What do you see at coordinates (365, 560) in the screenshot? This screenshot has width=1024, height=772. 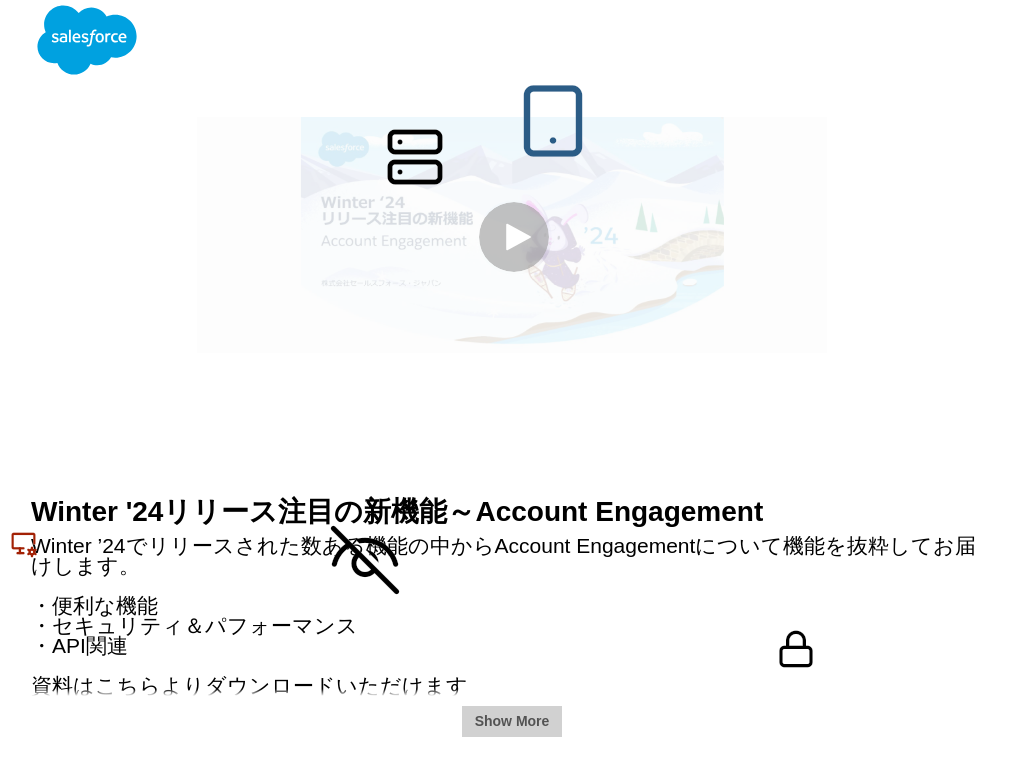 I see `hide password or sensitive text` at bounding box center [365, 560].